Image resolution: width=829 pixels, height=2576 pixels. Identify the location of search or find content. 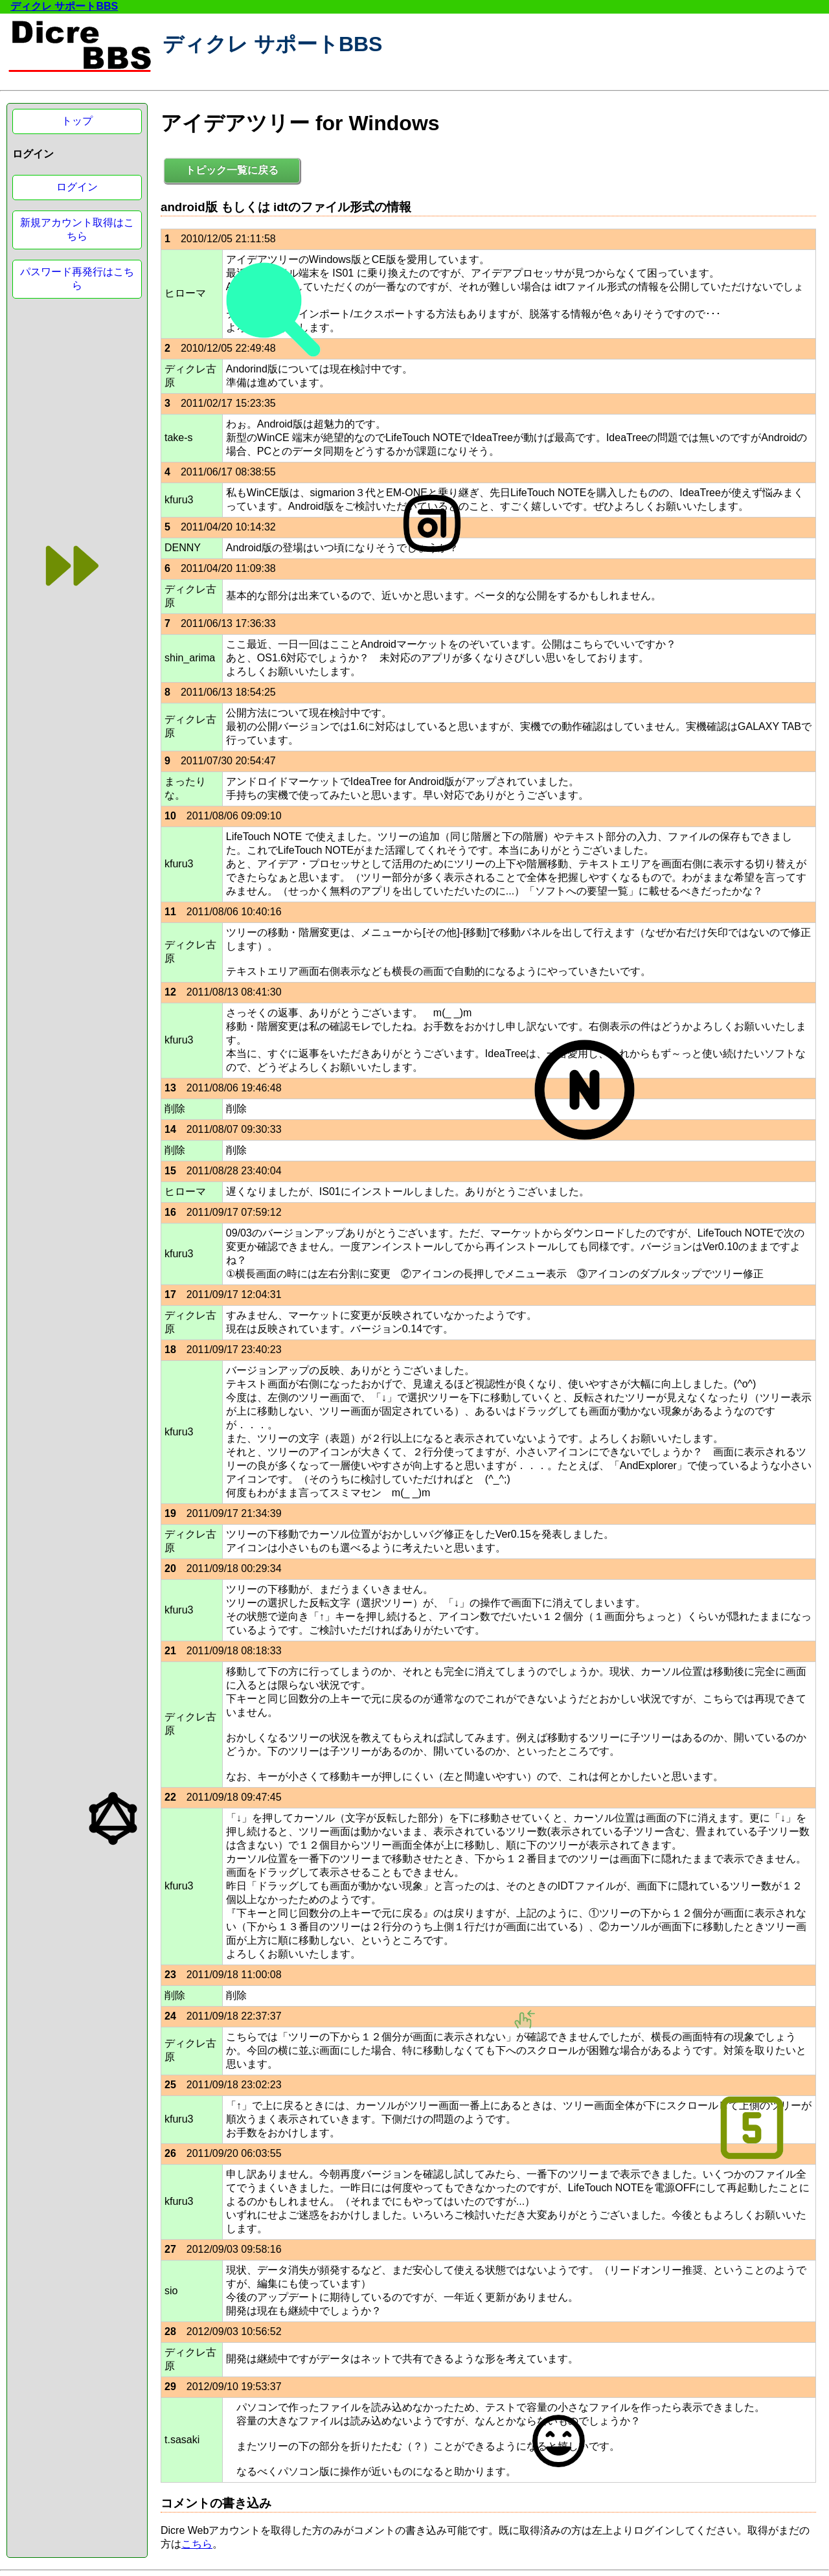
(273, 310).